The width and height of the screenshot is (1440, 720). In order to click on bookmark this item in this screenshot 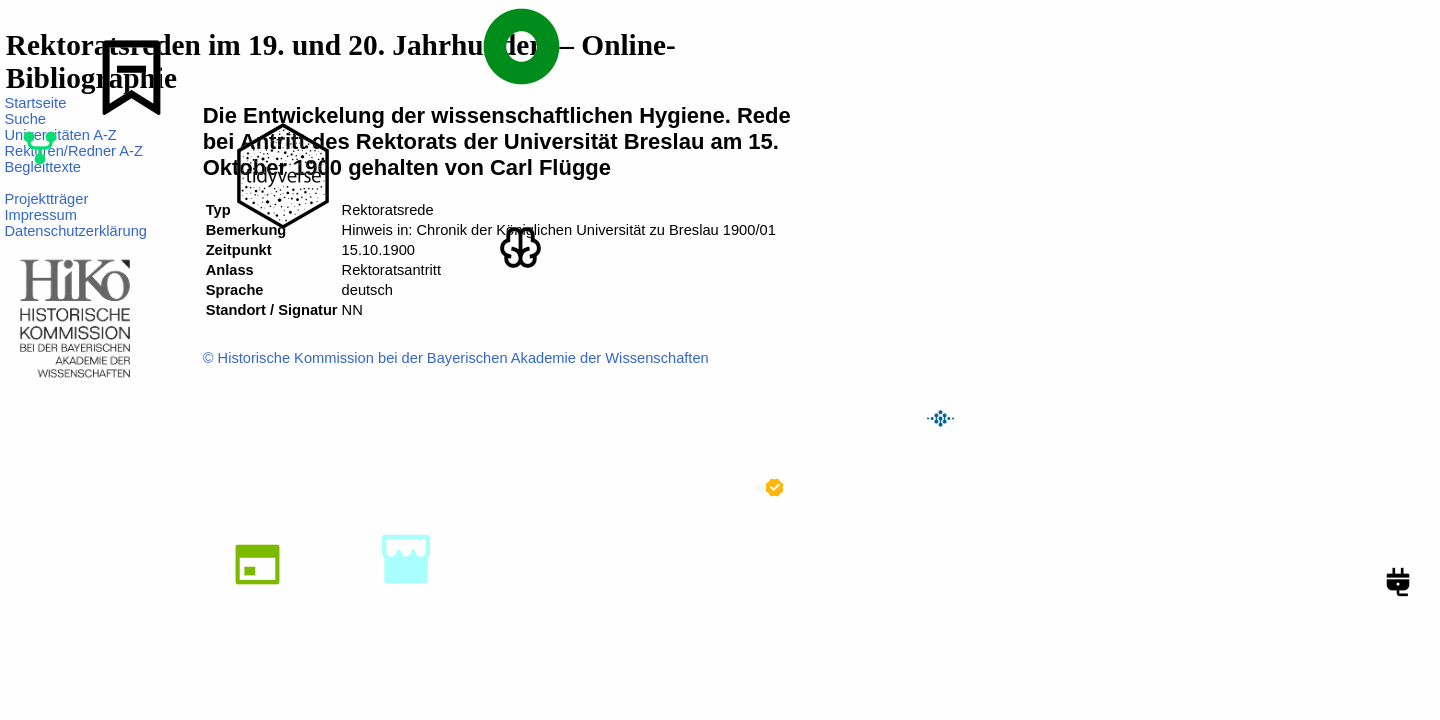, I will do `click(131, 76)`.